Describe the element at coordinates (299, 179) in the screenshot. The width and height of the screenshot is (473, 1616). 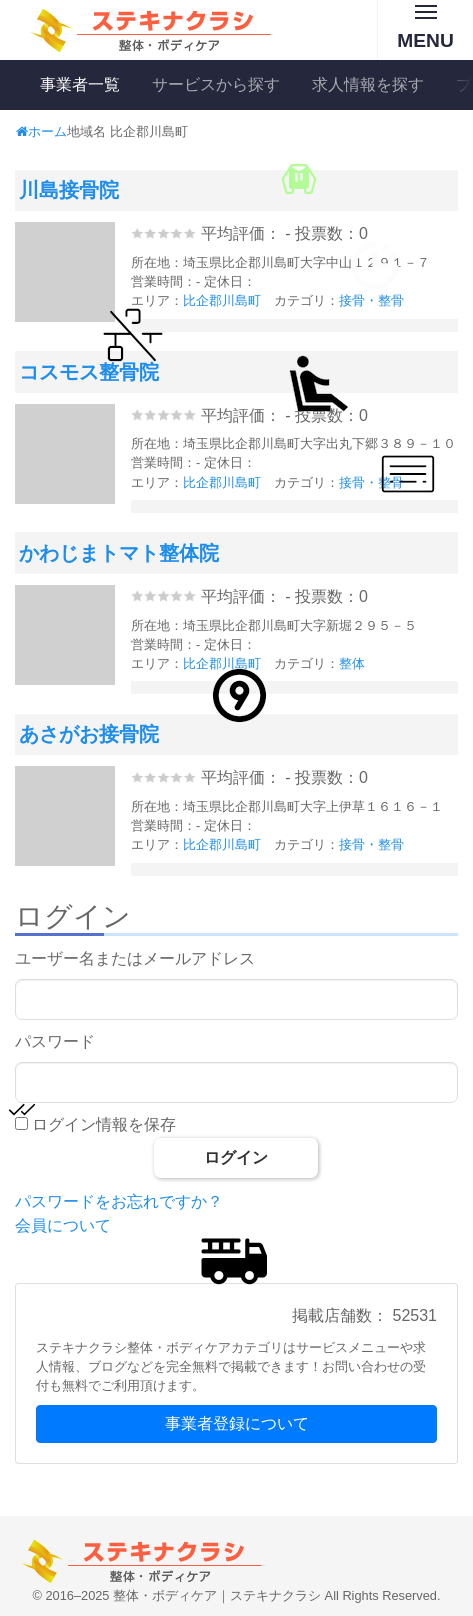
I see `browse clothing or apparel items` at that location.